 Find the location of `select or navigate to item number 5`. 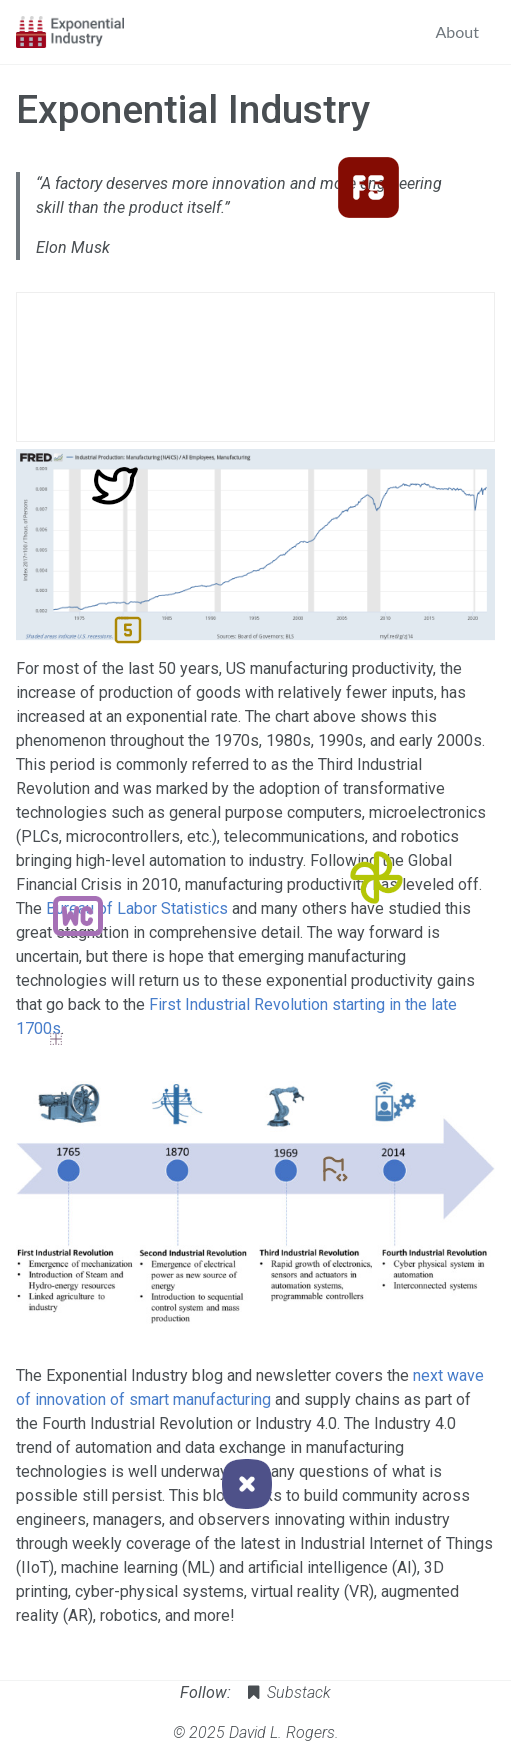

select or navigate to item number 5 is located at coordinates (128, 630).